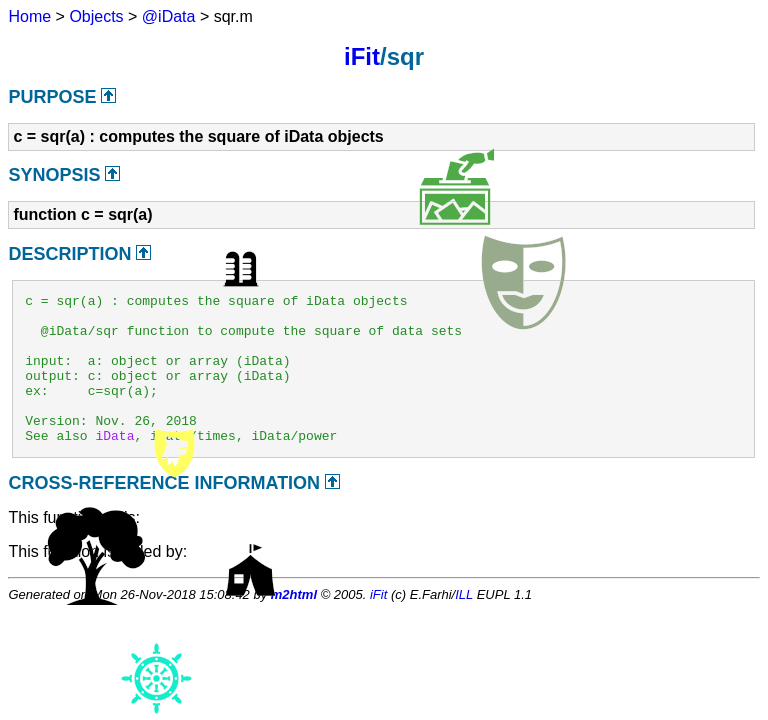 This screenshot has width=768, height=720. I want to click on access military camp or barracks in game, so click(250, 569).